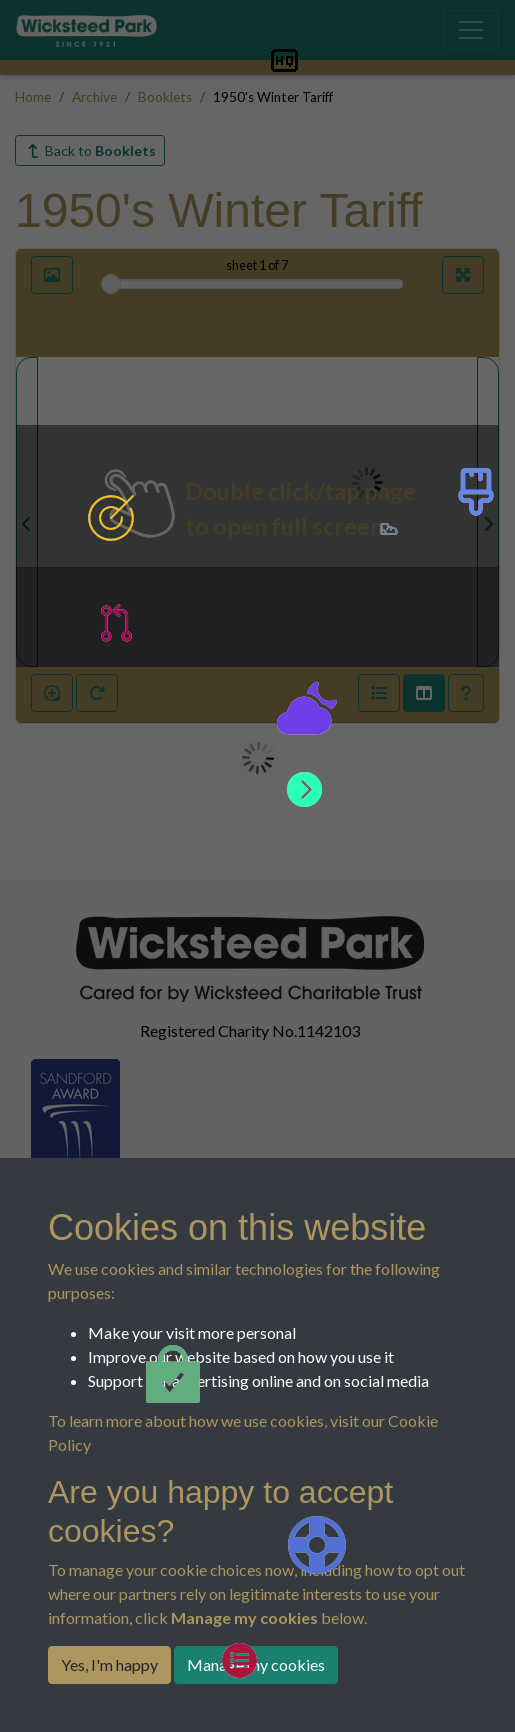 The image size is (515, 1732). I want to click on customize appearance or theme settings, so click(476, 492).